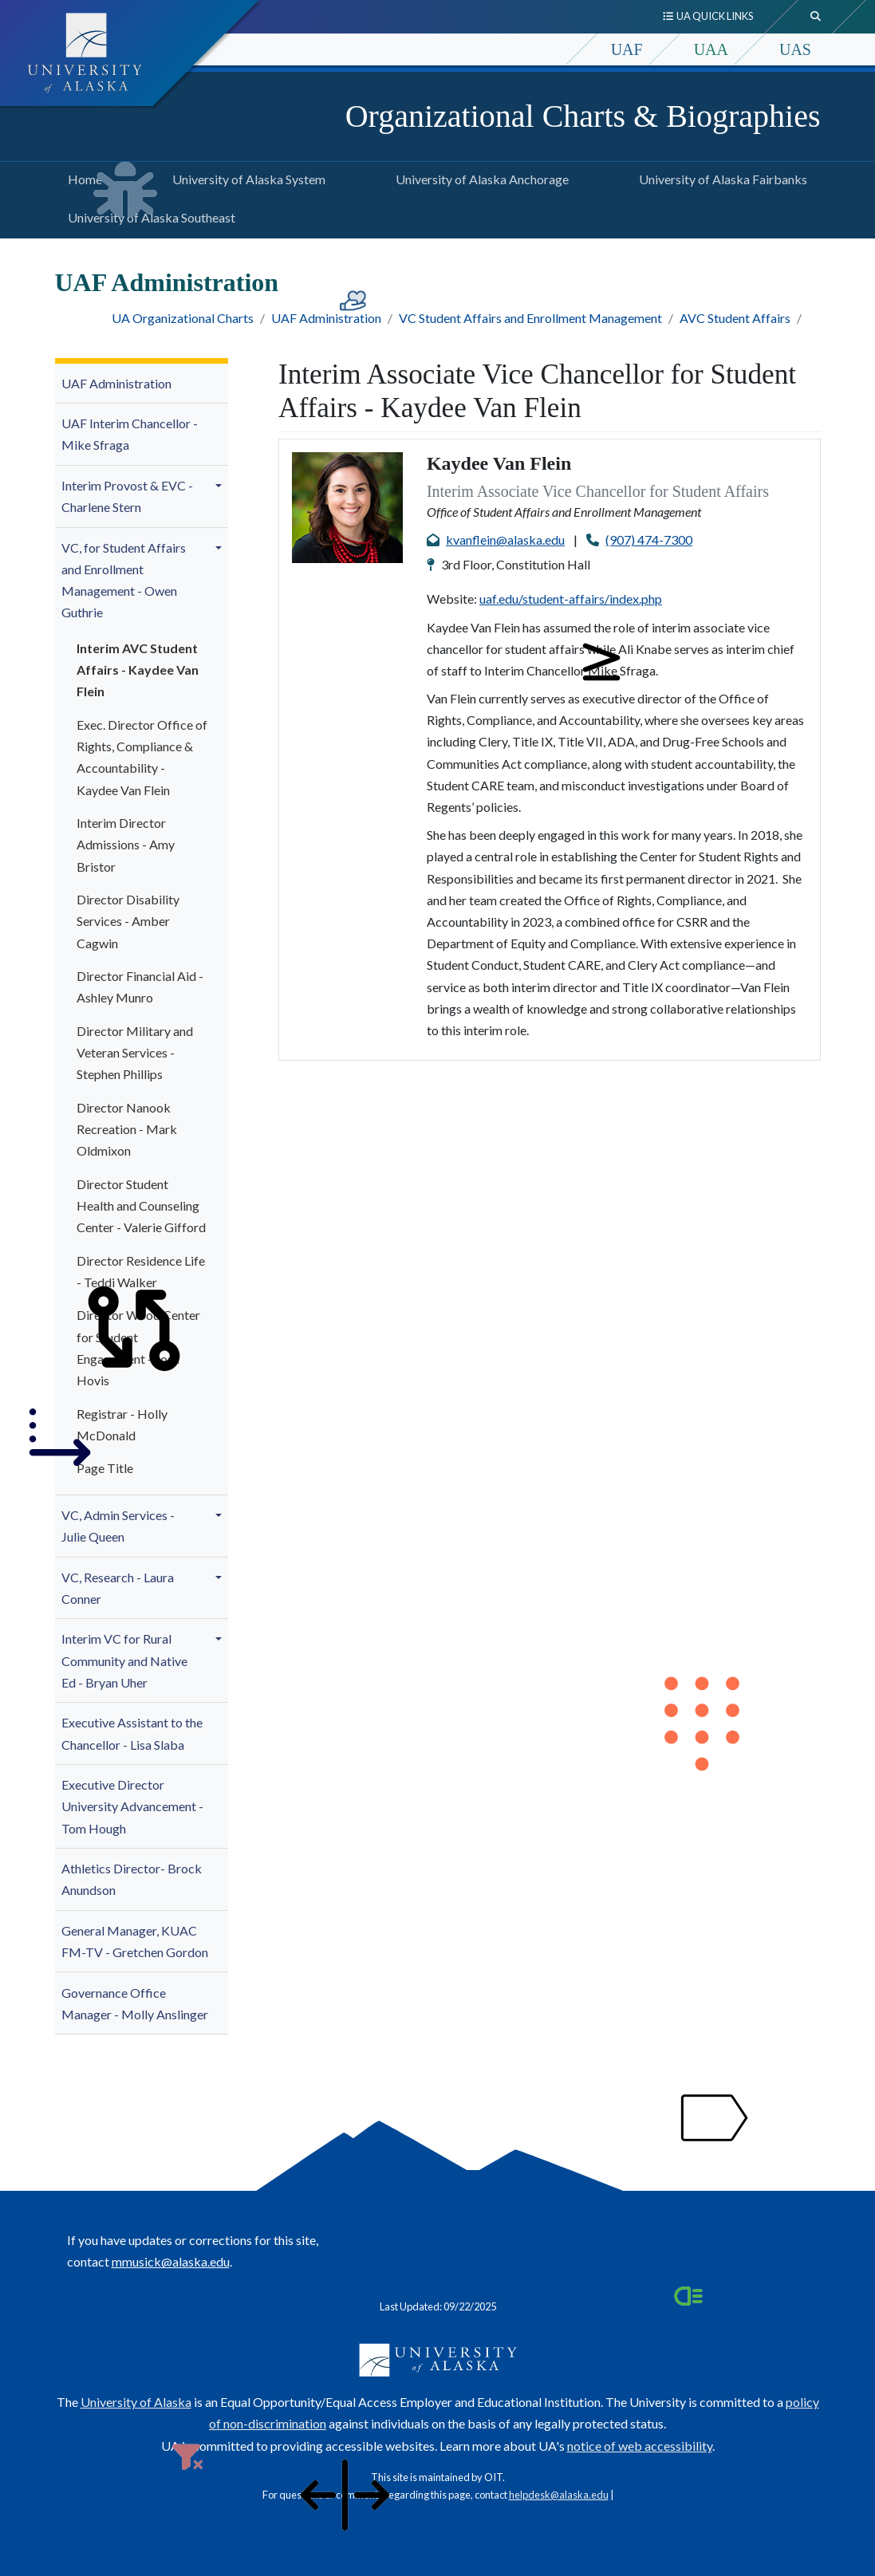  Describe the element at coordinates (601, 663) in the screenshot. I see `greater than or equal to mathematical operator` at that location.